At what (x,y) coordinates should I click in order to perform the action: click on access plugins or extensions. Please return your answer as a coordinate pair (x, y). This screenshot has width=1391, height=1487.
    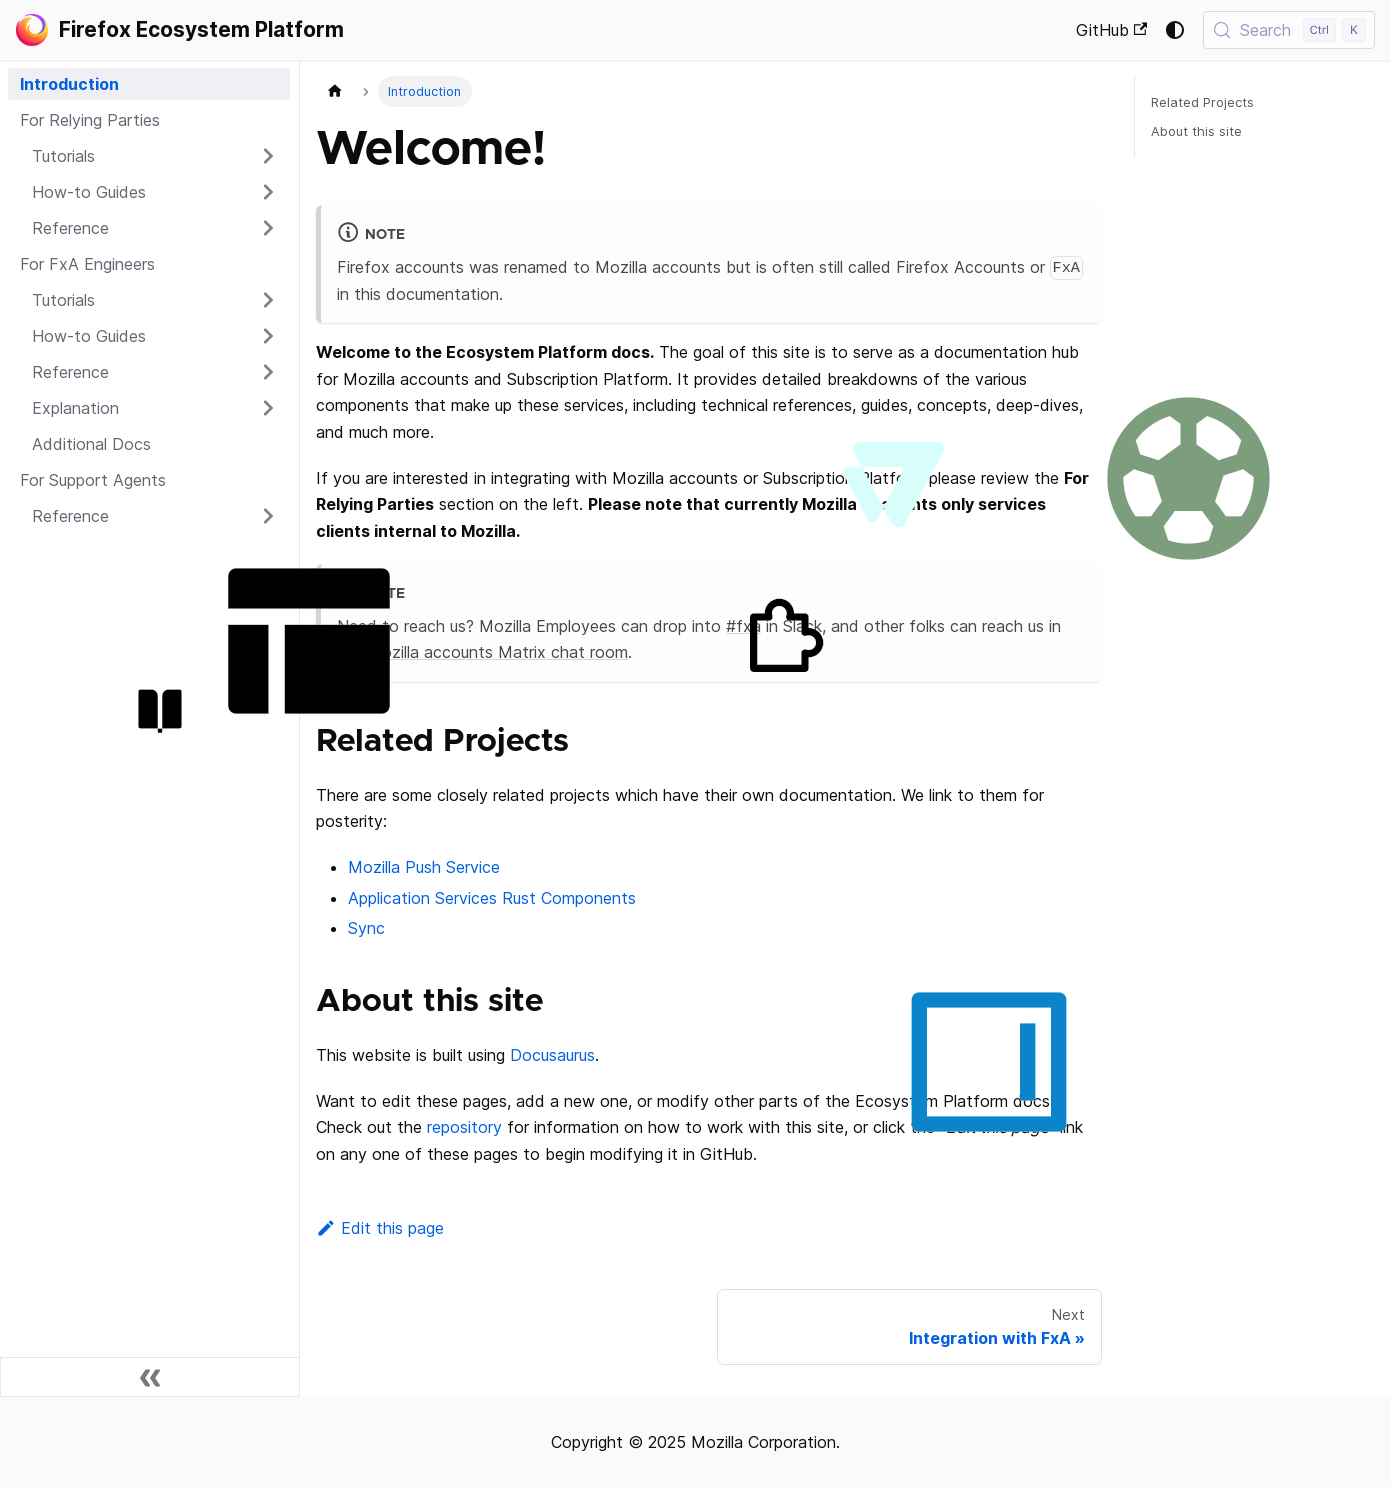
    Looking at the image, I should click on (783, 639).